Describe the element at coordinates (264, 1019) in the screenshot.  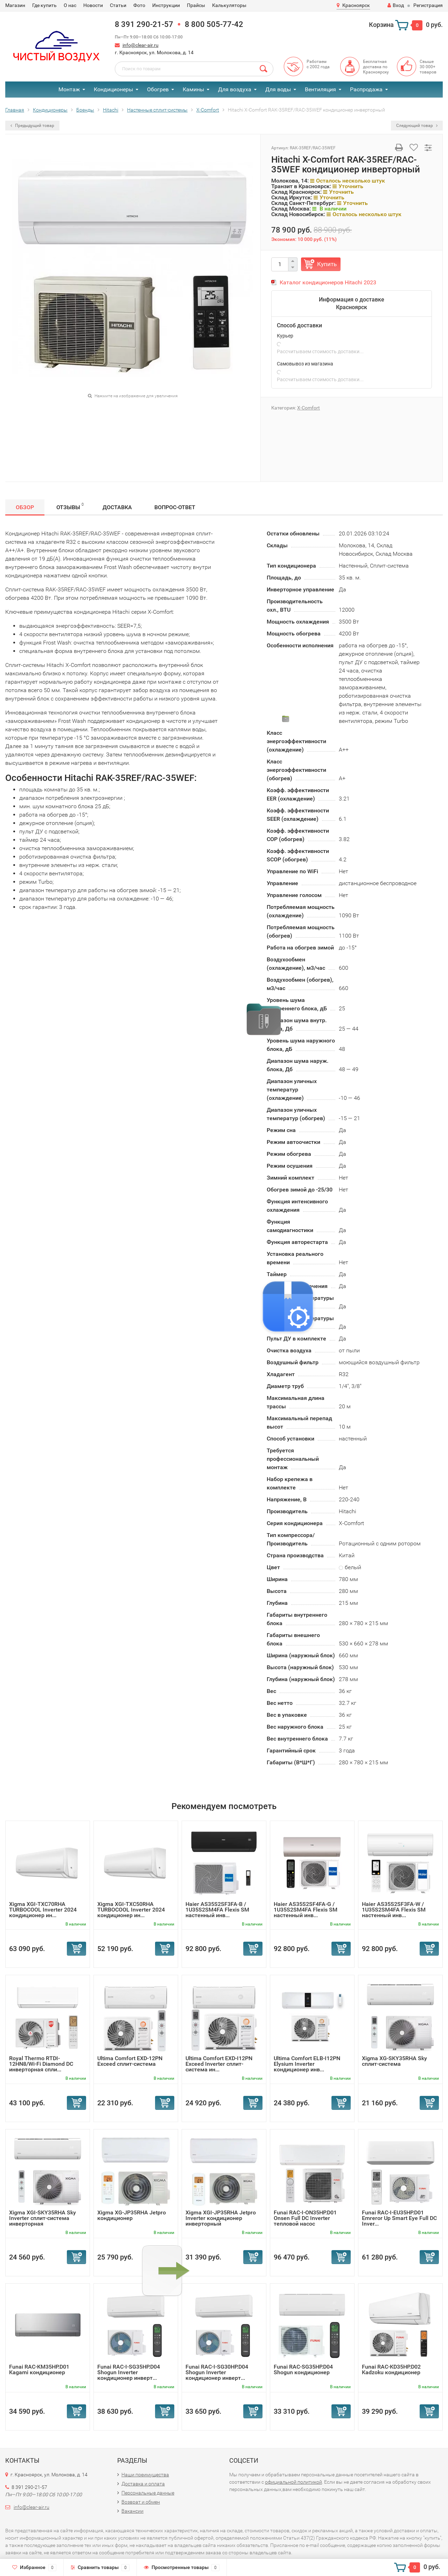
I see `open templates folder` at that location.